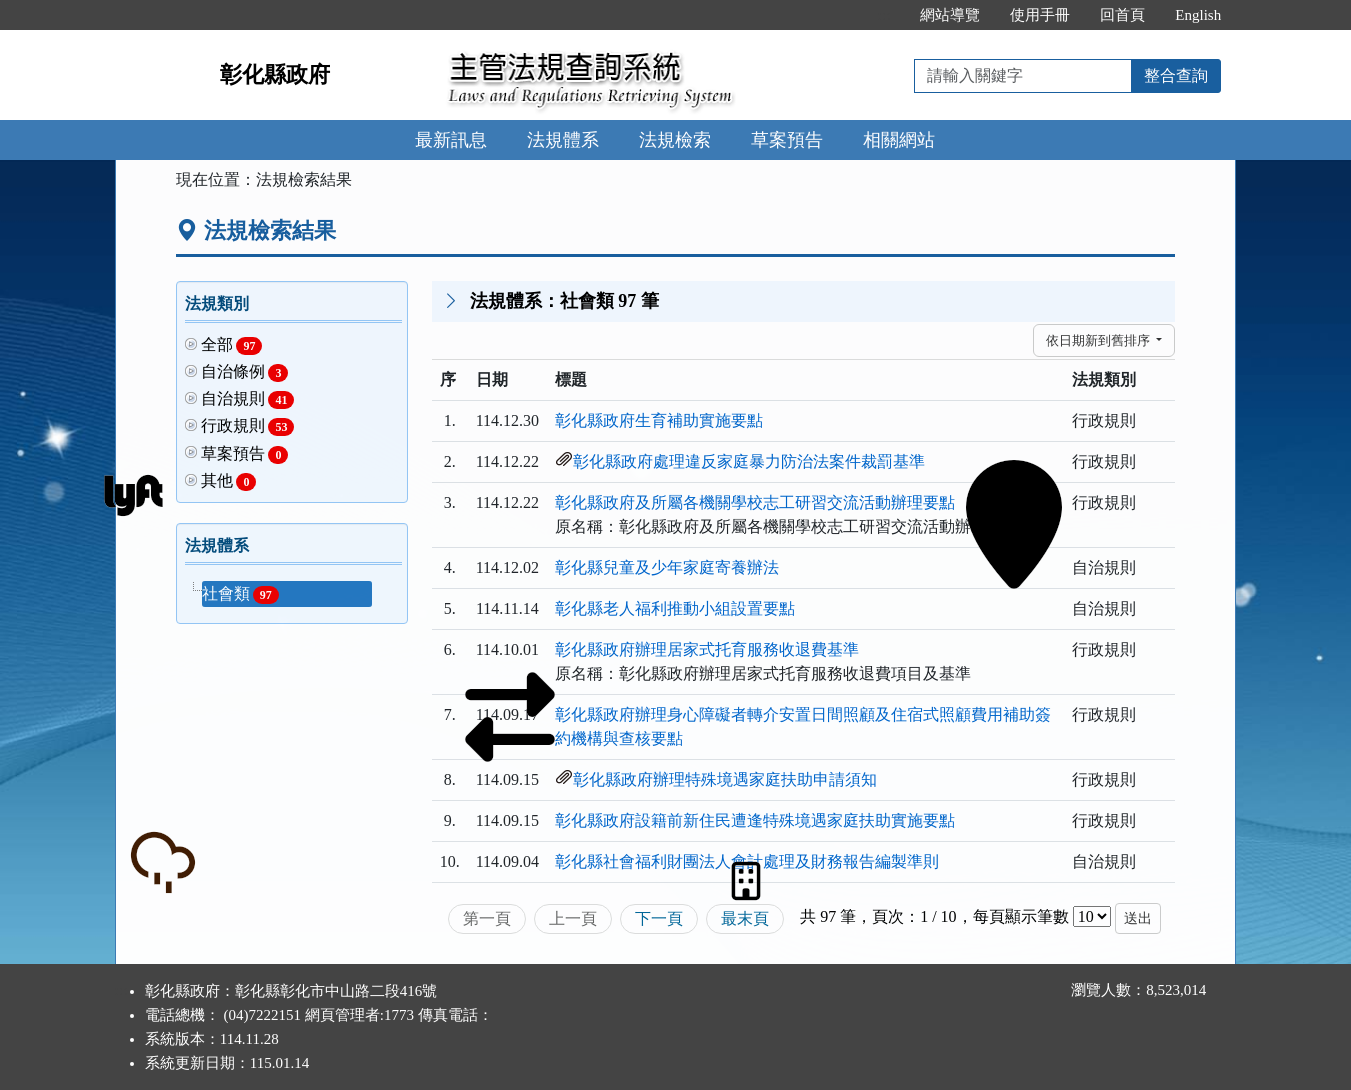 The height and width of the screenshot is (1090, 1351). I want to click on indicates light rain or drizzle conditions, so click(163, 861).